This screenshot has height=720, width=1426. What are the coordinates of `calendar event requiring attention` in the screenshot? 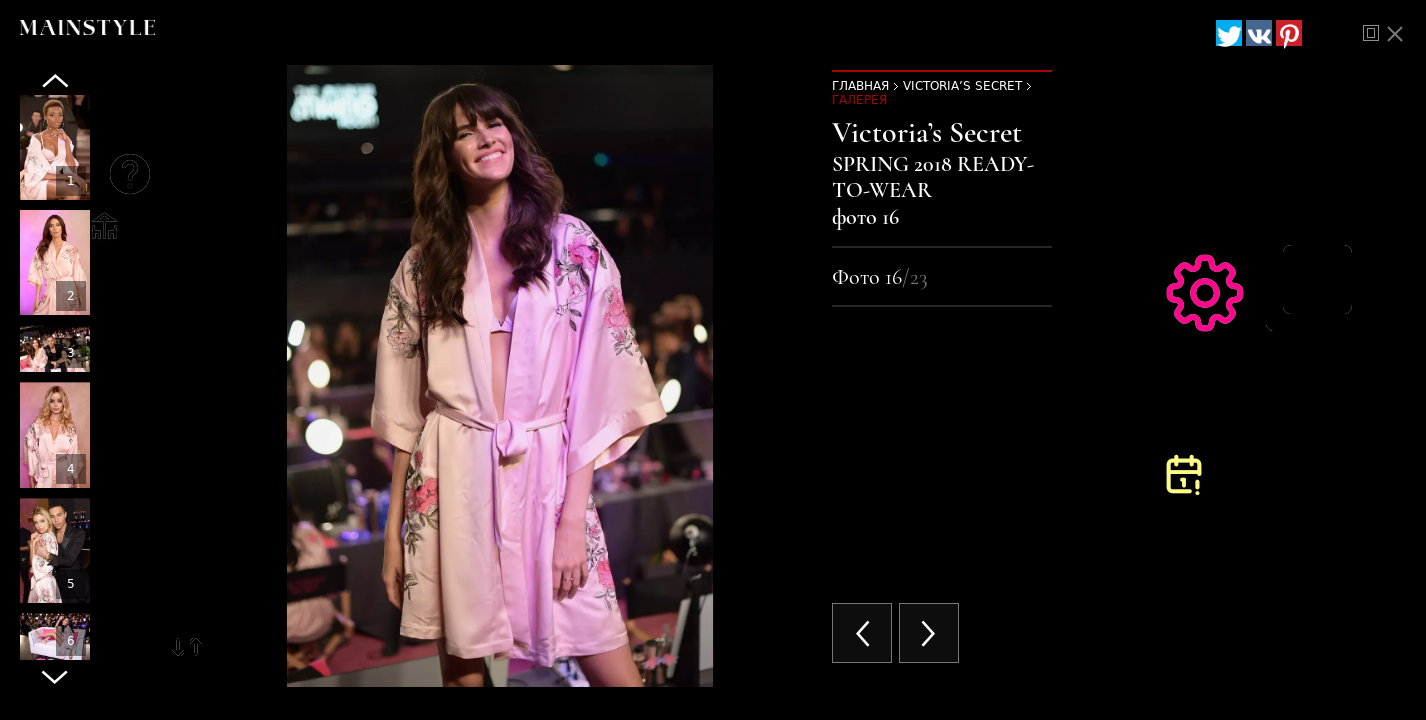 It's located at (1184, 474).